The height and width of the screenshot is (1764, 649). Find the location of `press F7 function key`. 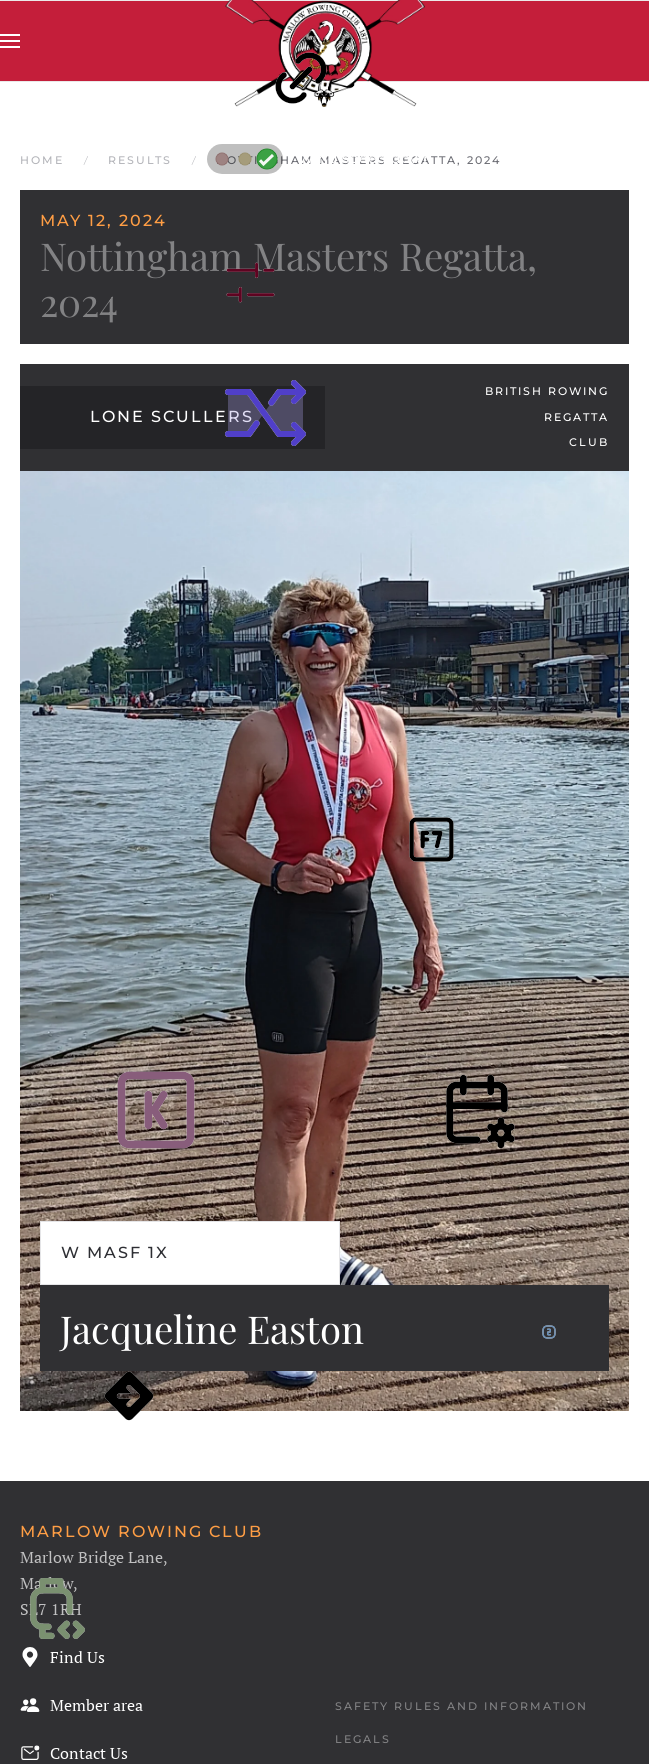

press F7 function key is located at coordinates (431, 839).